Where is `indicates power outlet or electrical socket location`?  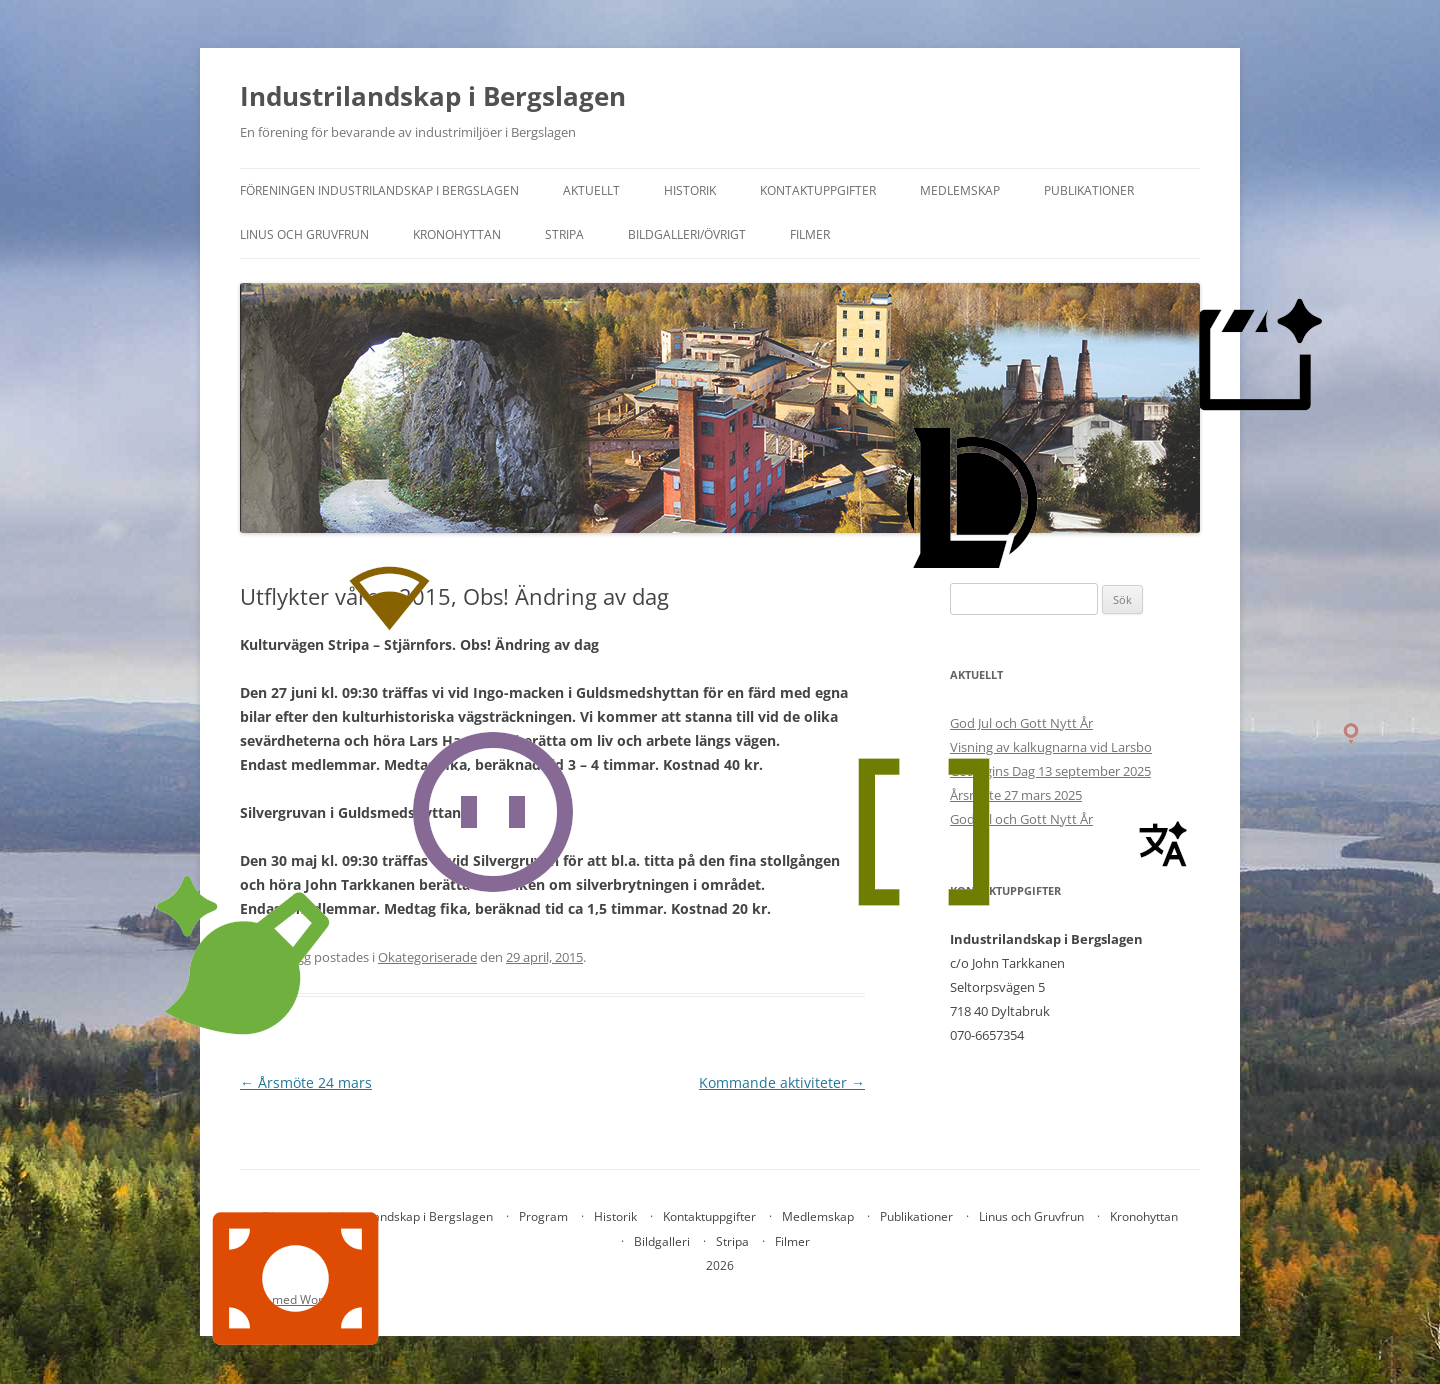
indicates power outlet or electrical socket location is located at coordinates (493, 812).